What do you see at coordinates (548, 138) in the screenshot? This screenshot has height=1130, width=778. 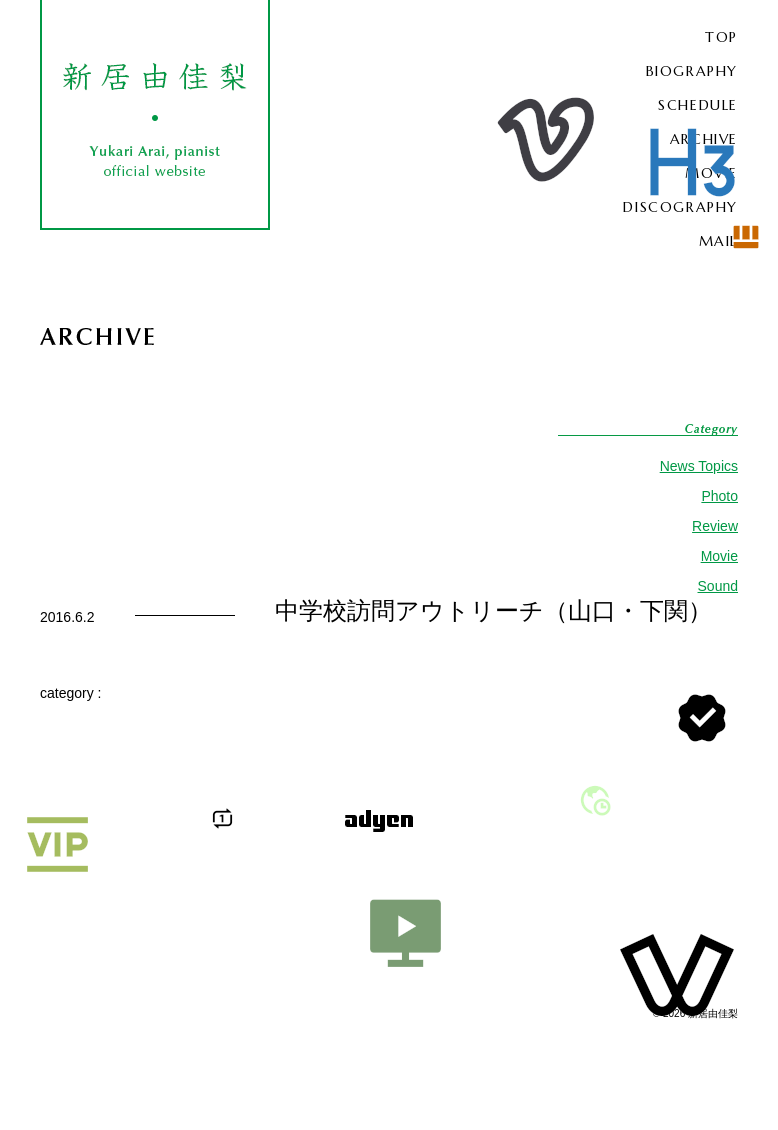 I see `open vimeo app` at bounding box center [548, 138].